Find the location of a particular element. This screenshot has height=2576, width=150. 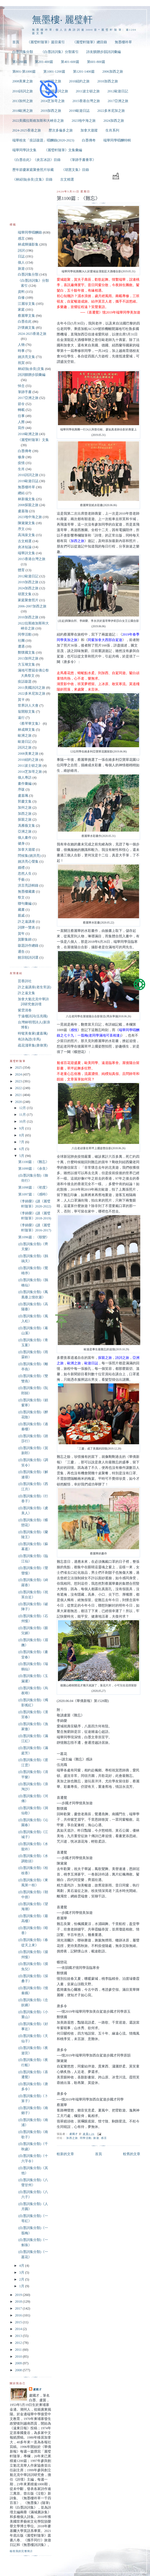

view manufacturing or production facilities is located at coordinates (116, 176).